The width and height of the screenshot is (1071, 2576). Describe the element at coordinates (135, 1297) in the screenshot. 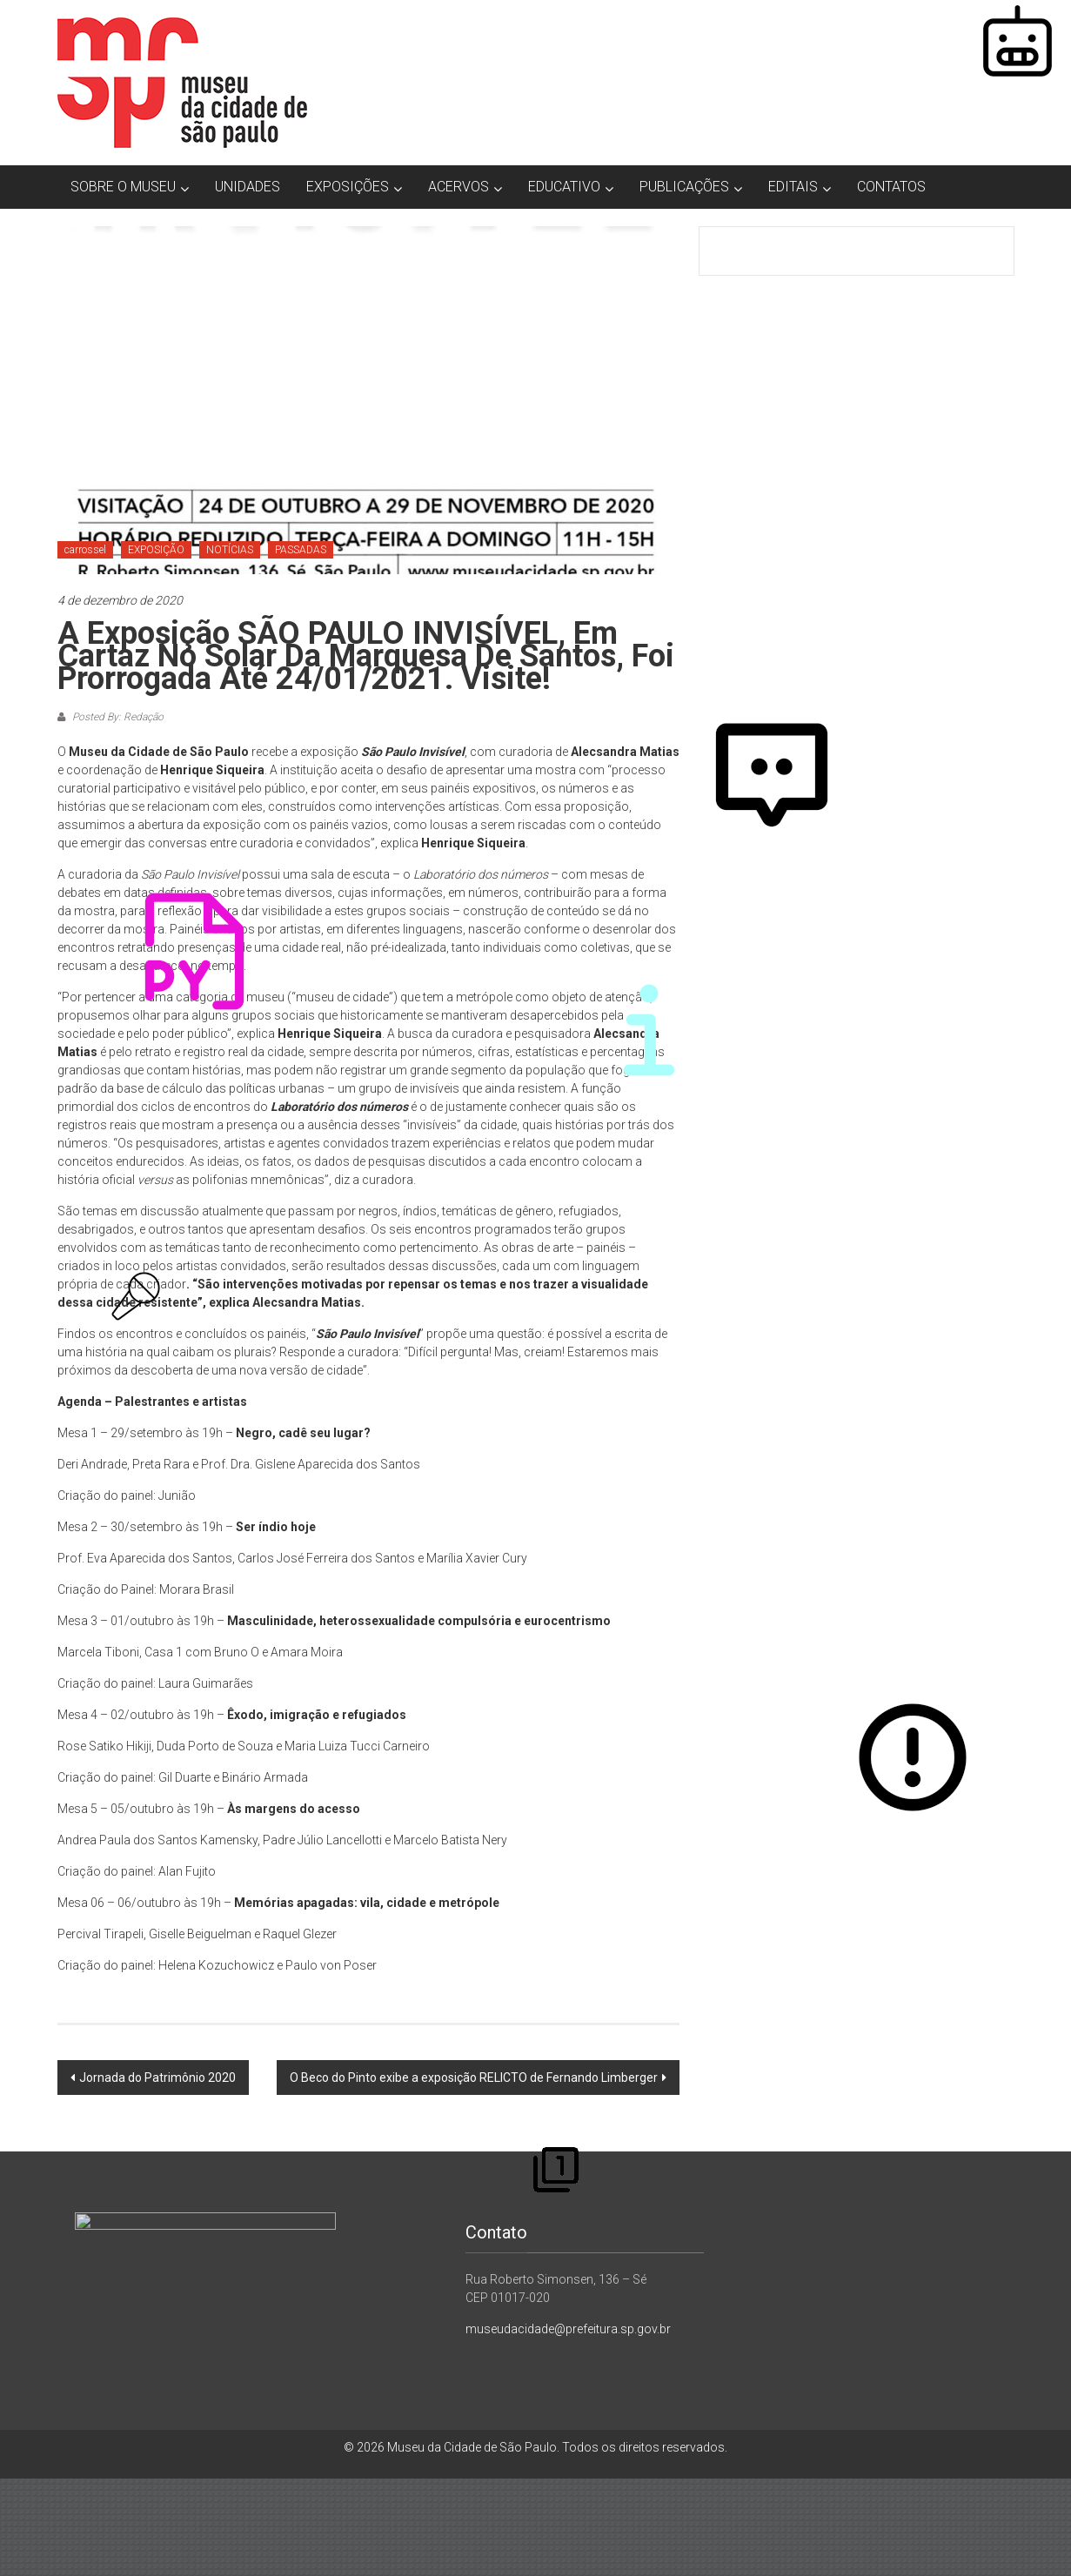

I see `access voice recording or audio input` at that location.